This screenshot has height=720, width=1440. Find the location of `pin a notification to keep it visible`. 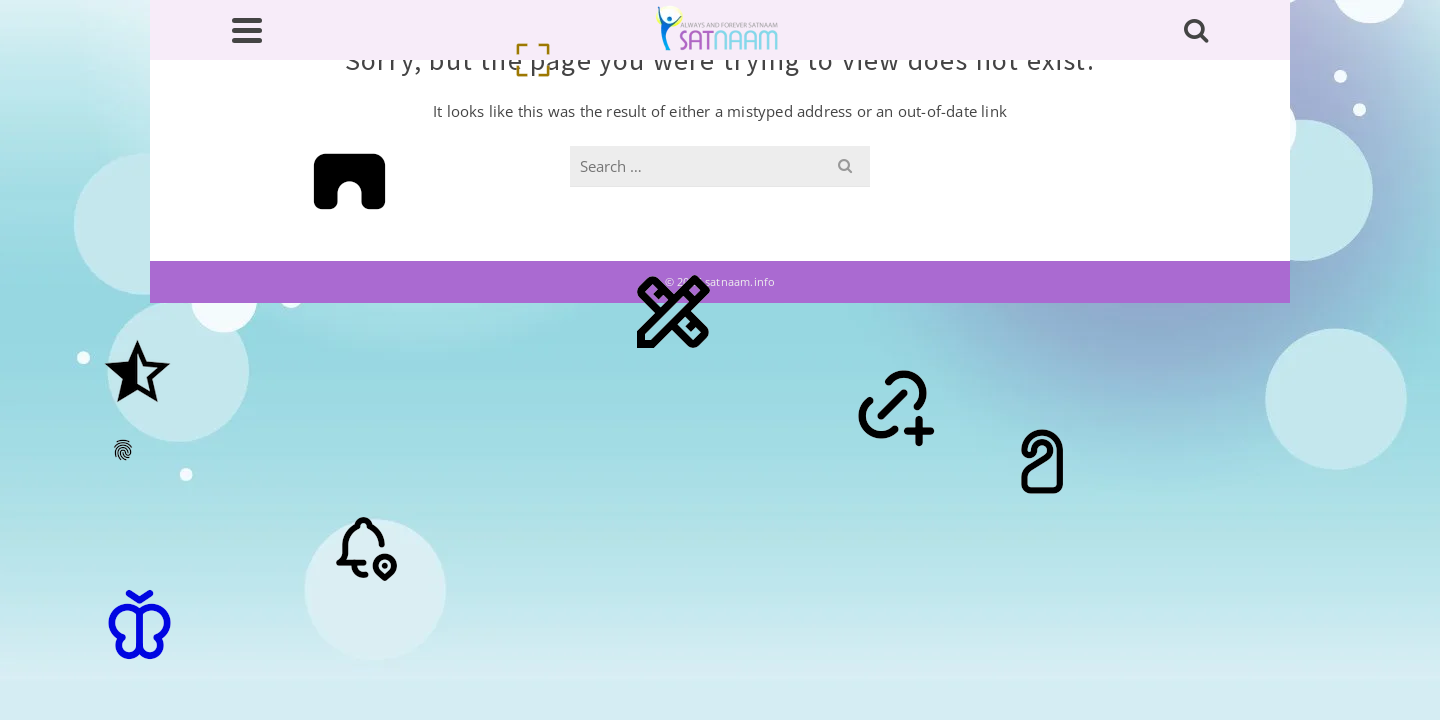

pin a notification to keep it visible is located at coordinates (363, 547).